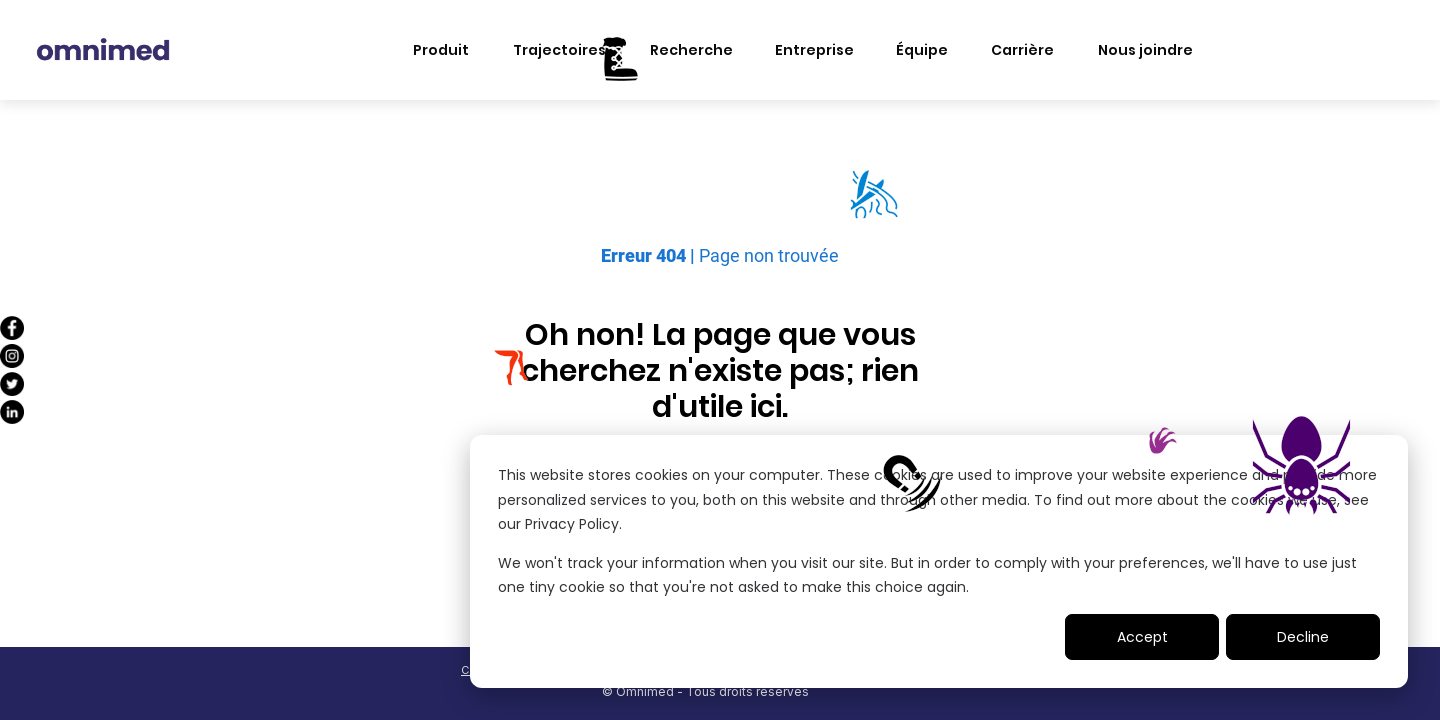 This screenshot has height=720, width=1440. I want to click on cut or trim hair, so click(875, 194).